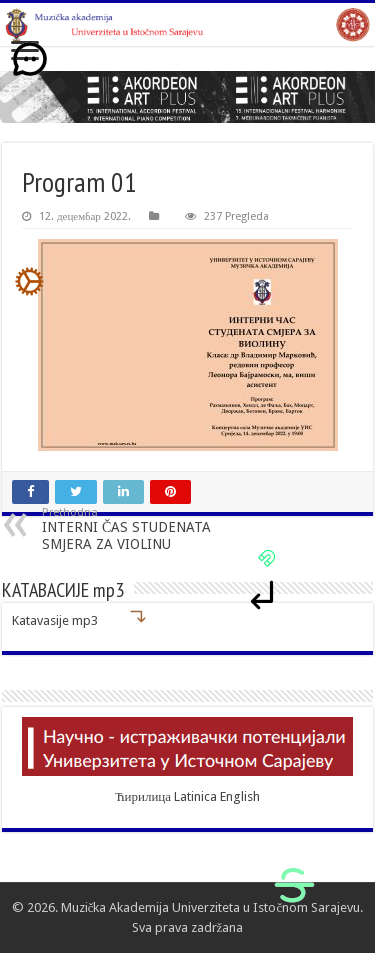  I want to click on return to previous line or item, so click(263, 595).